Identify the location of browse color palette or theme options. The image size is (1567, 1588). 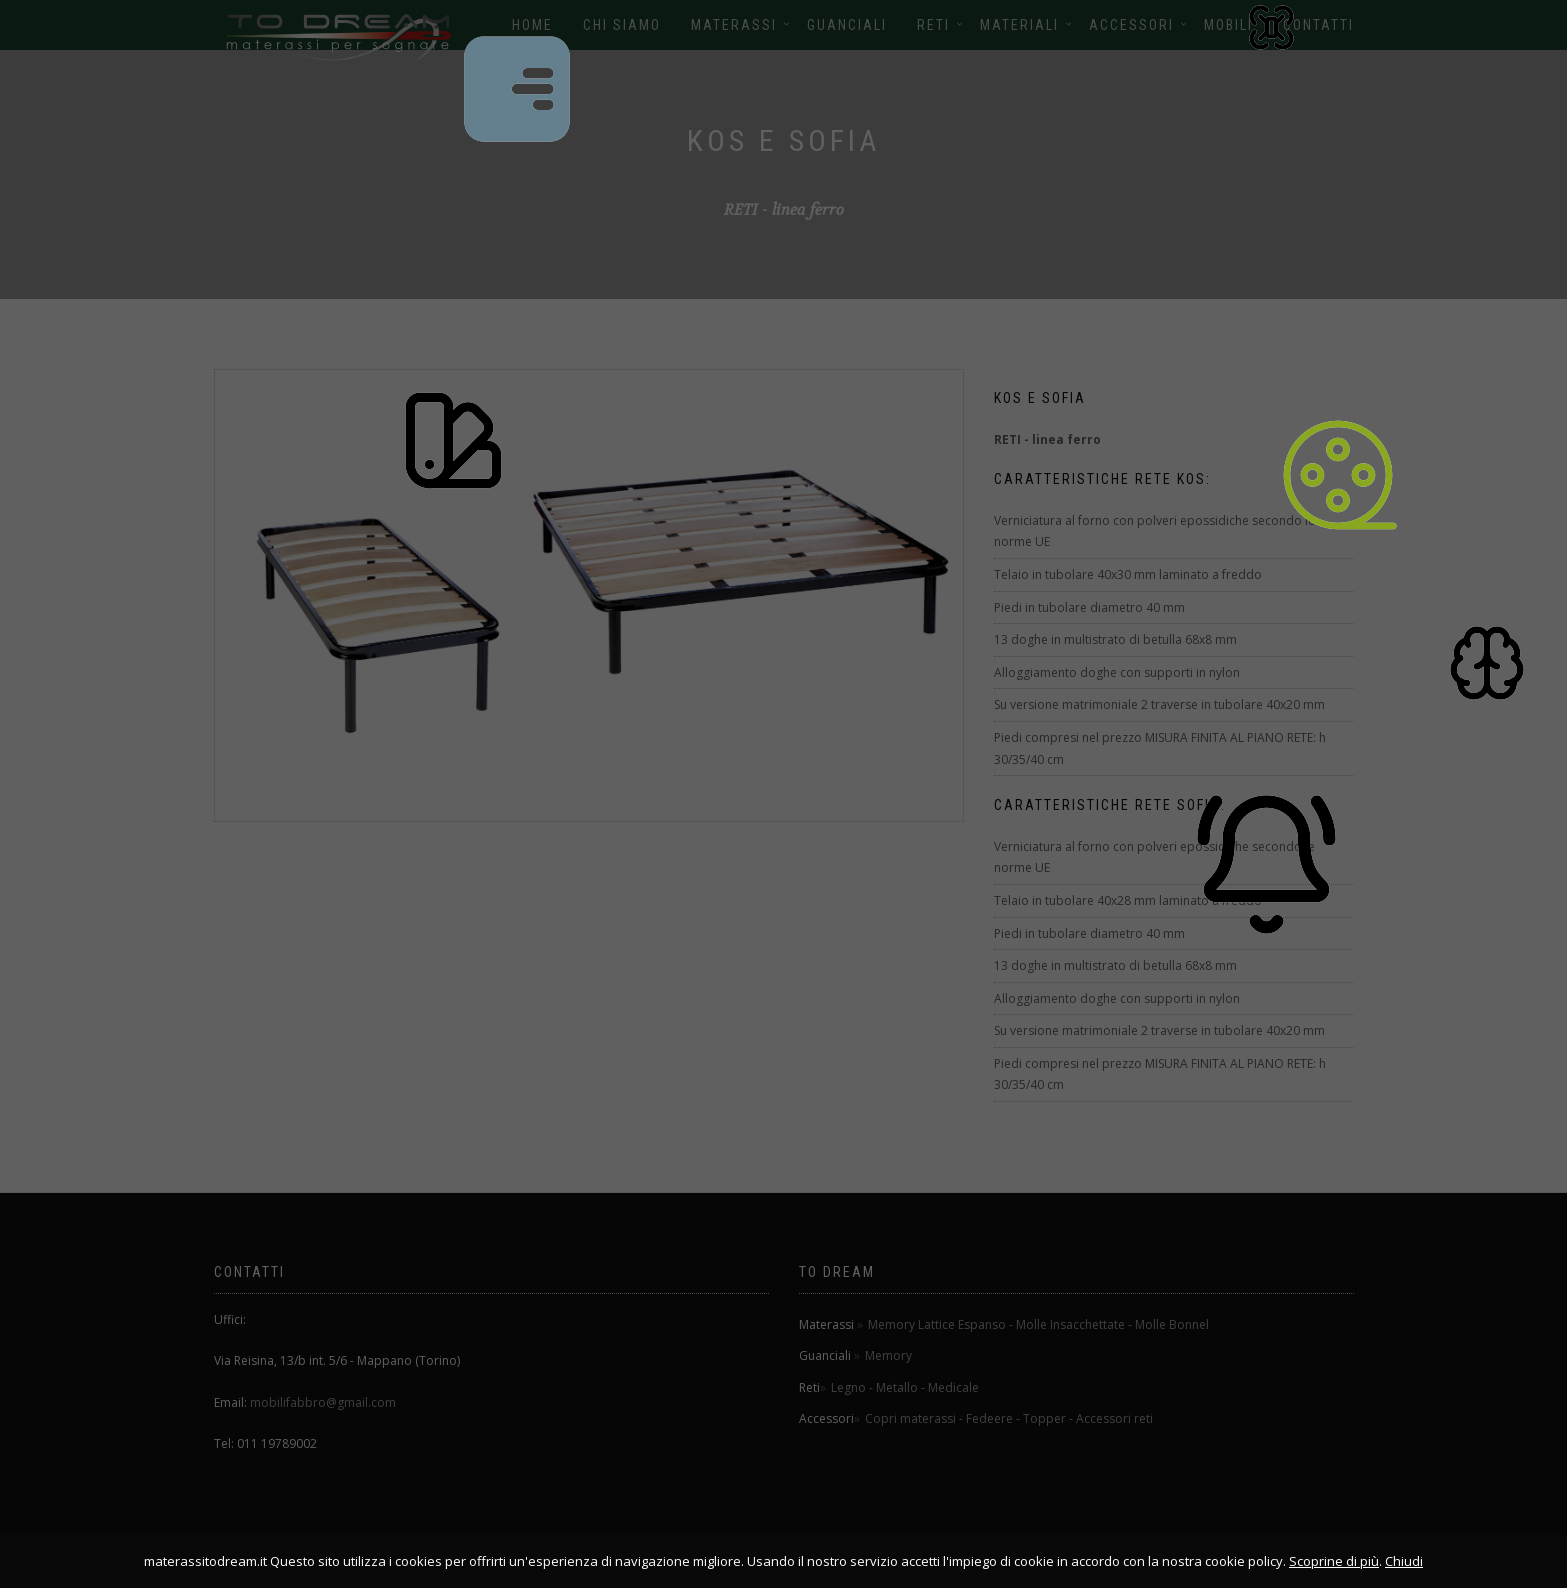
(453, 440).